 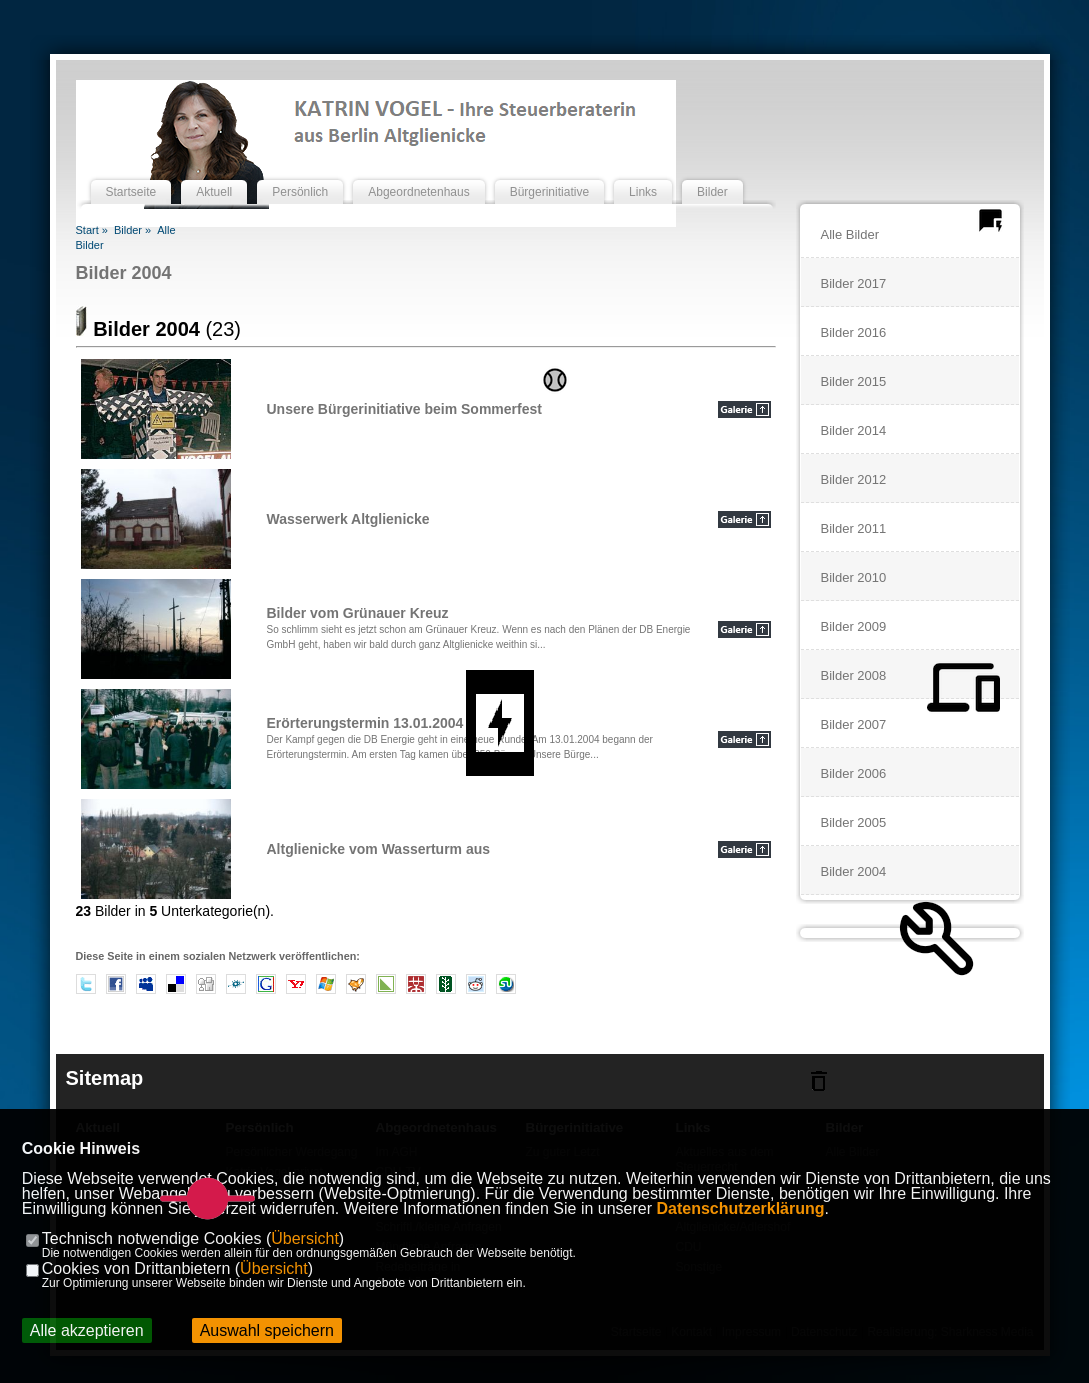 I want to click on send a quick reply to a message, so click(x=990, y=220).